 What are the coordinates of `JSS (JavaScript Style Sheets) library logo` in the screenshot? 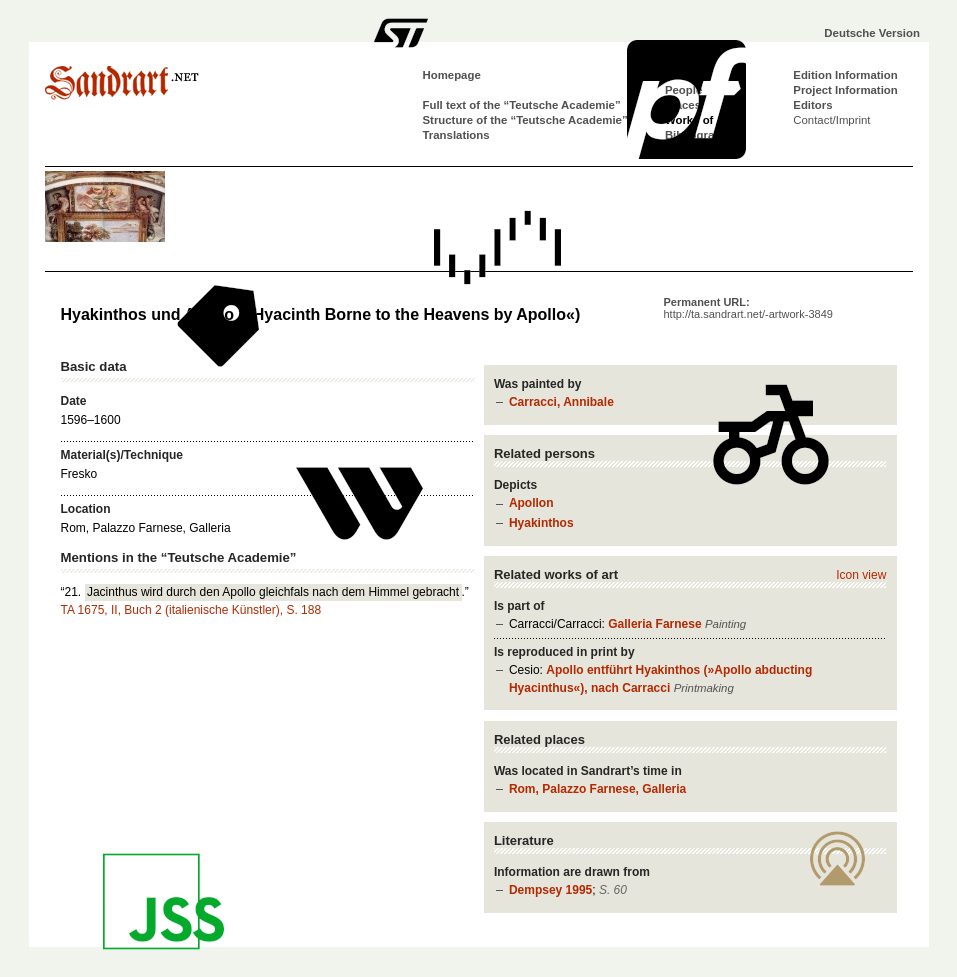 It's located at (163, 901).